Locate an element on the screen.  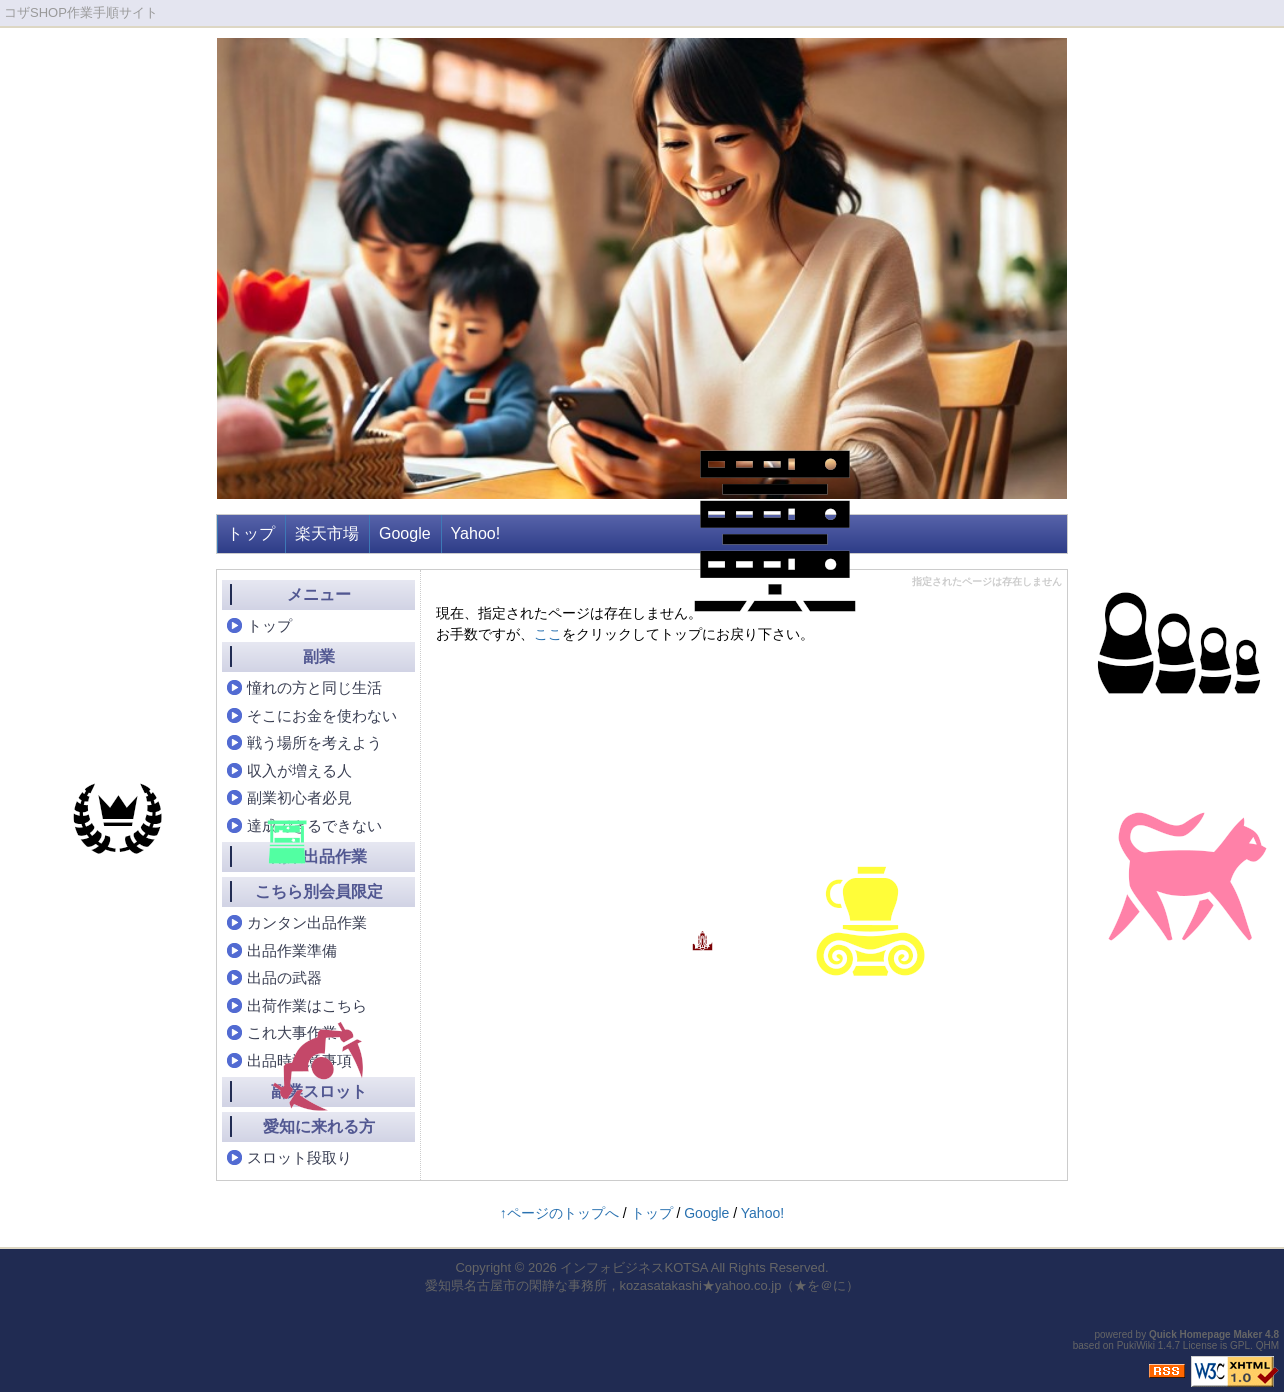
view nested or hierarchical content is located at coordinates (1179, 643).